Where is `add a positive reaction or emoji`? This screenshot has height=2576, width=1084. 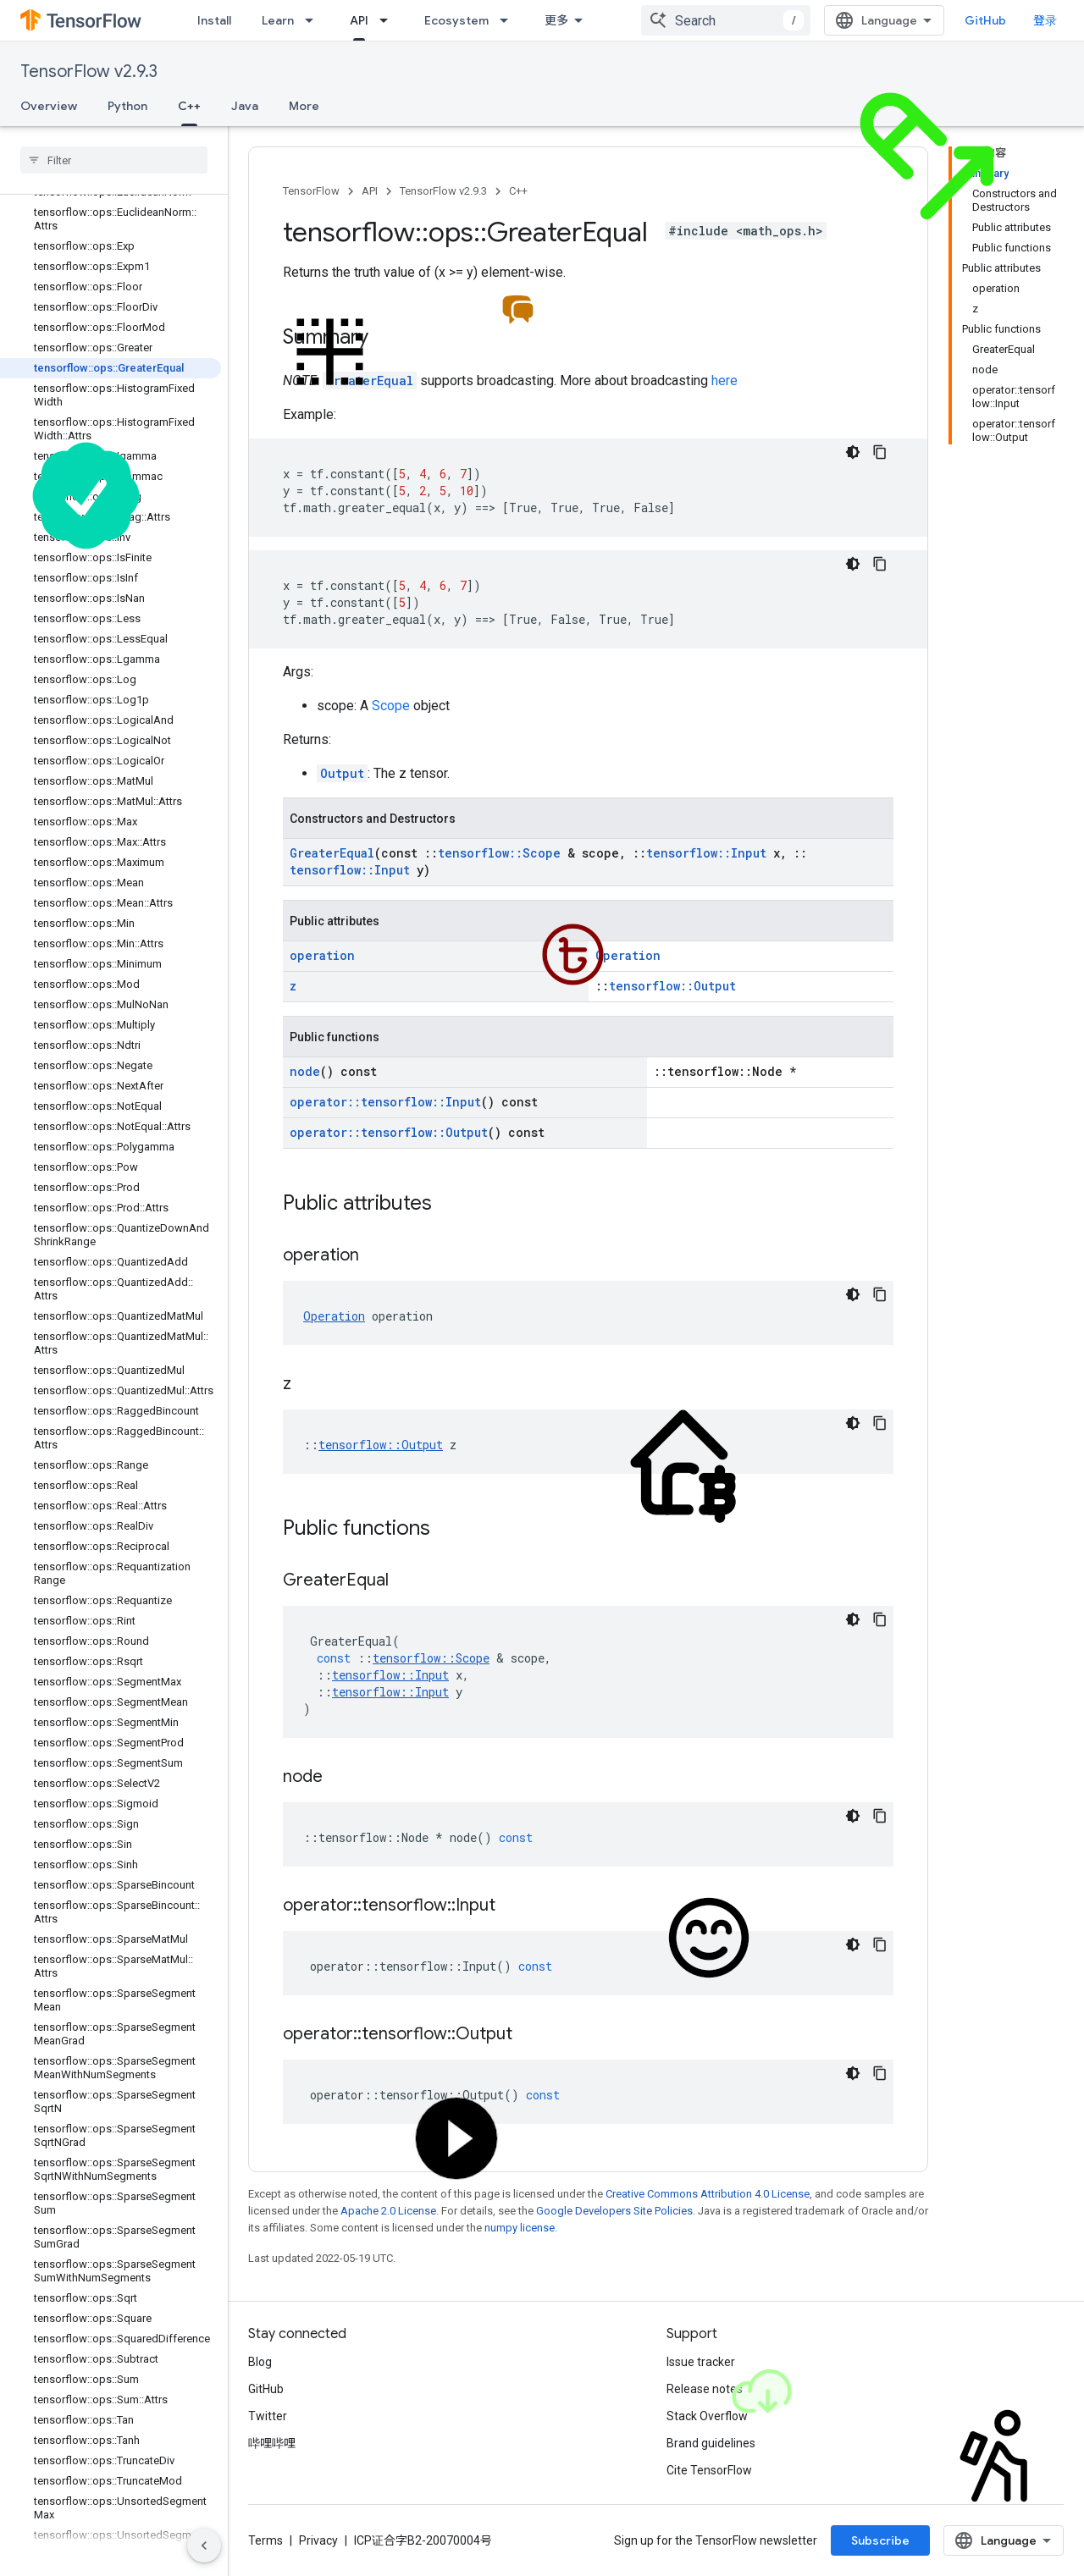
add a positive reaction or emoji is located at coordinates (709, 1938).